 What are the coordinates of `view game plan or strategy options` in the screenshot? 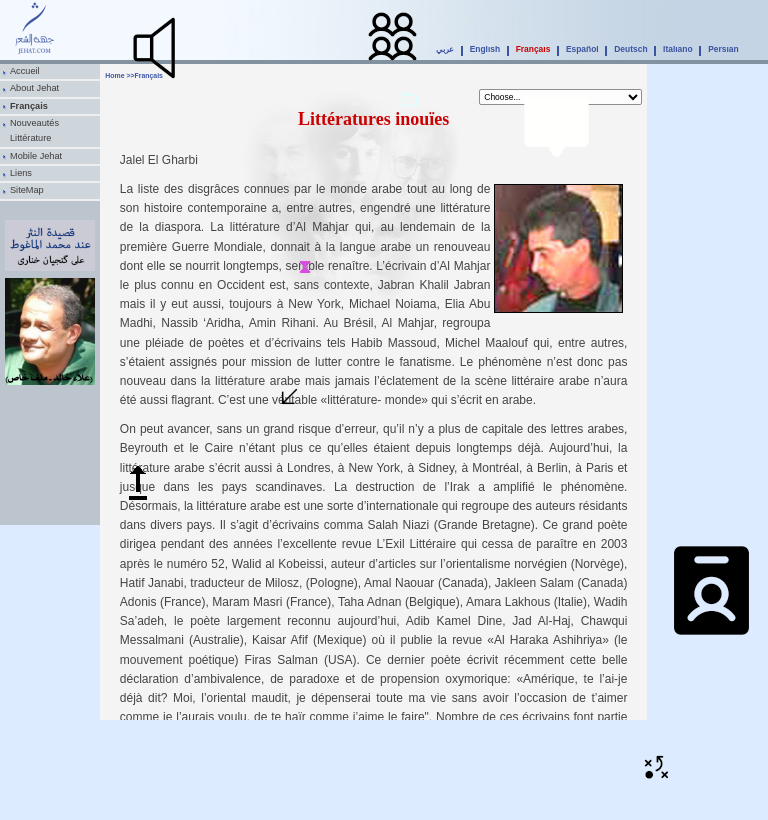 It's located at (655, 767).